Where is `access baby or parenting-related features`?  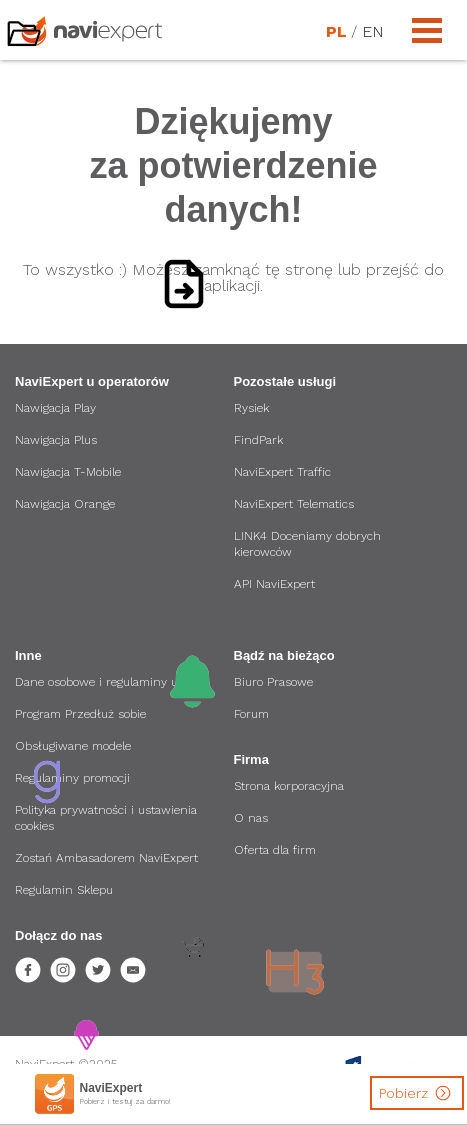 access baby or parenting-related features is located at coordinates (193, 946).